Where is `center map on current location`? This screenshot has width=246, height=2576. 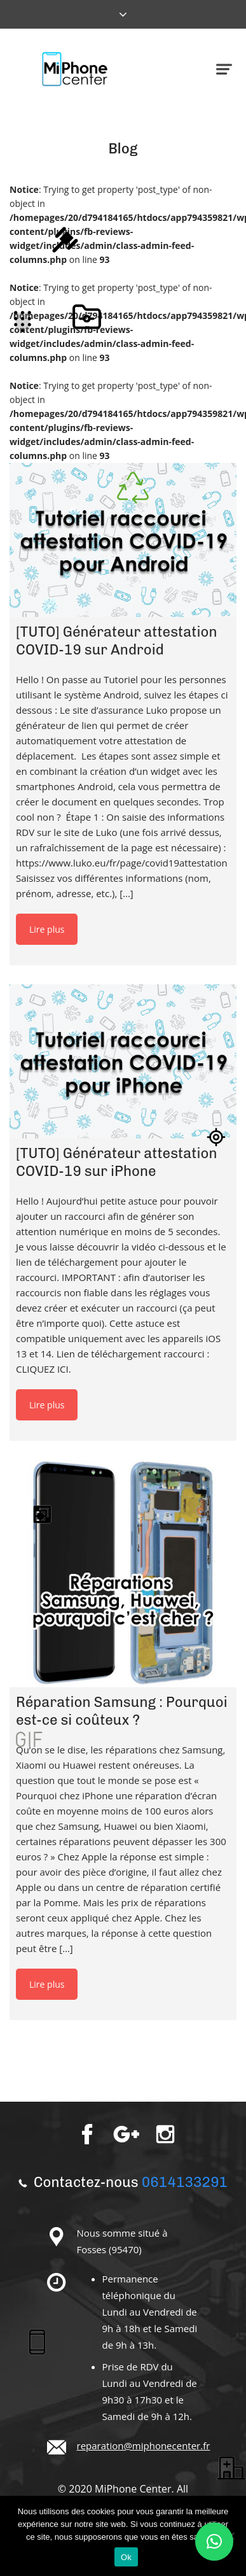
center map on current location is located at coordinates (216, 1137).